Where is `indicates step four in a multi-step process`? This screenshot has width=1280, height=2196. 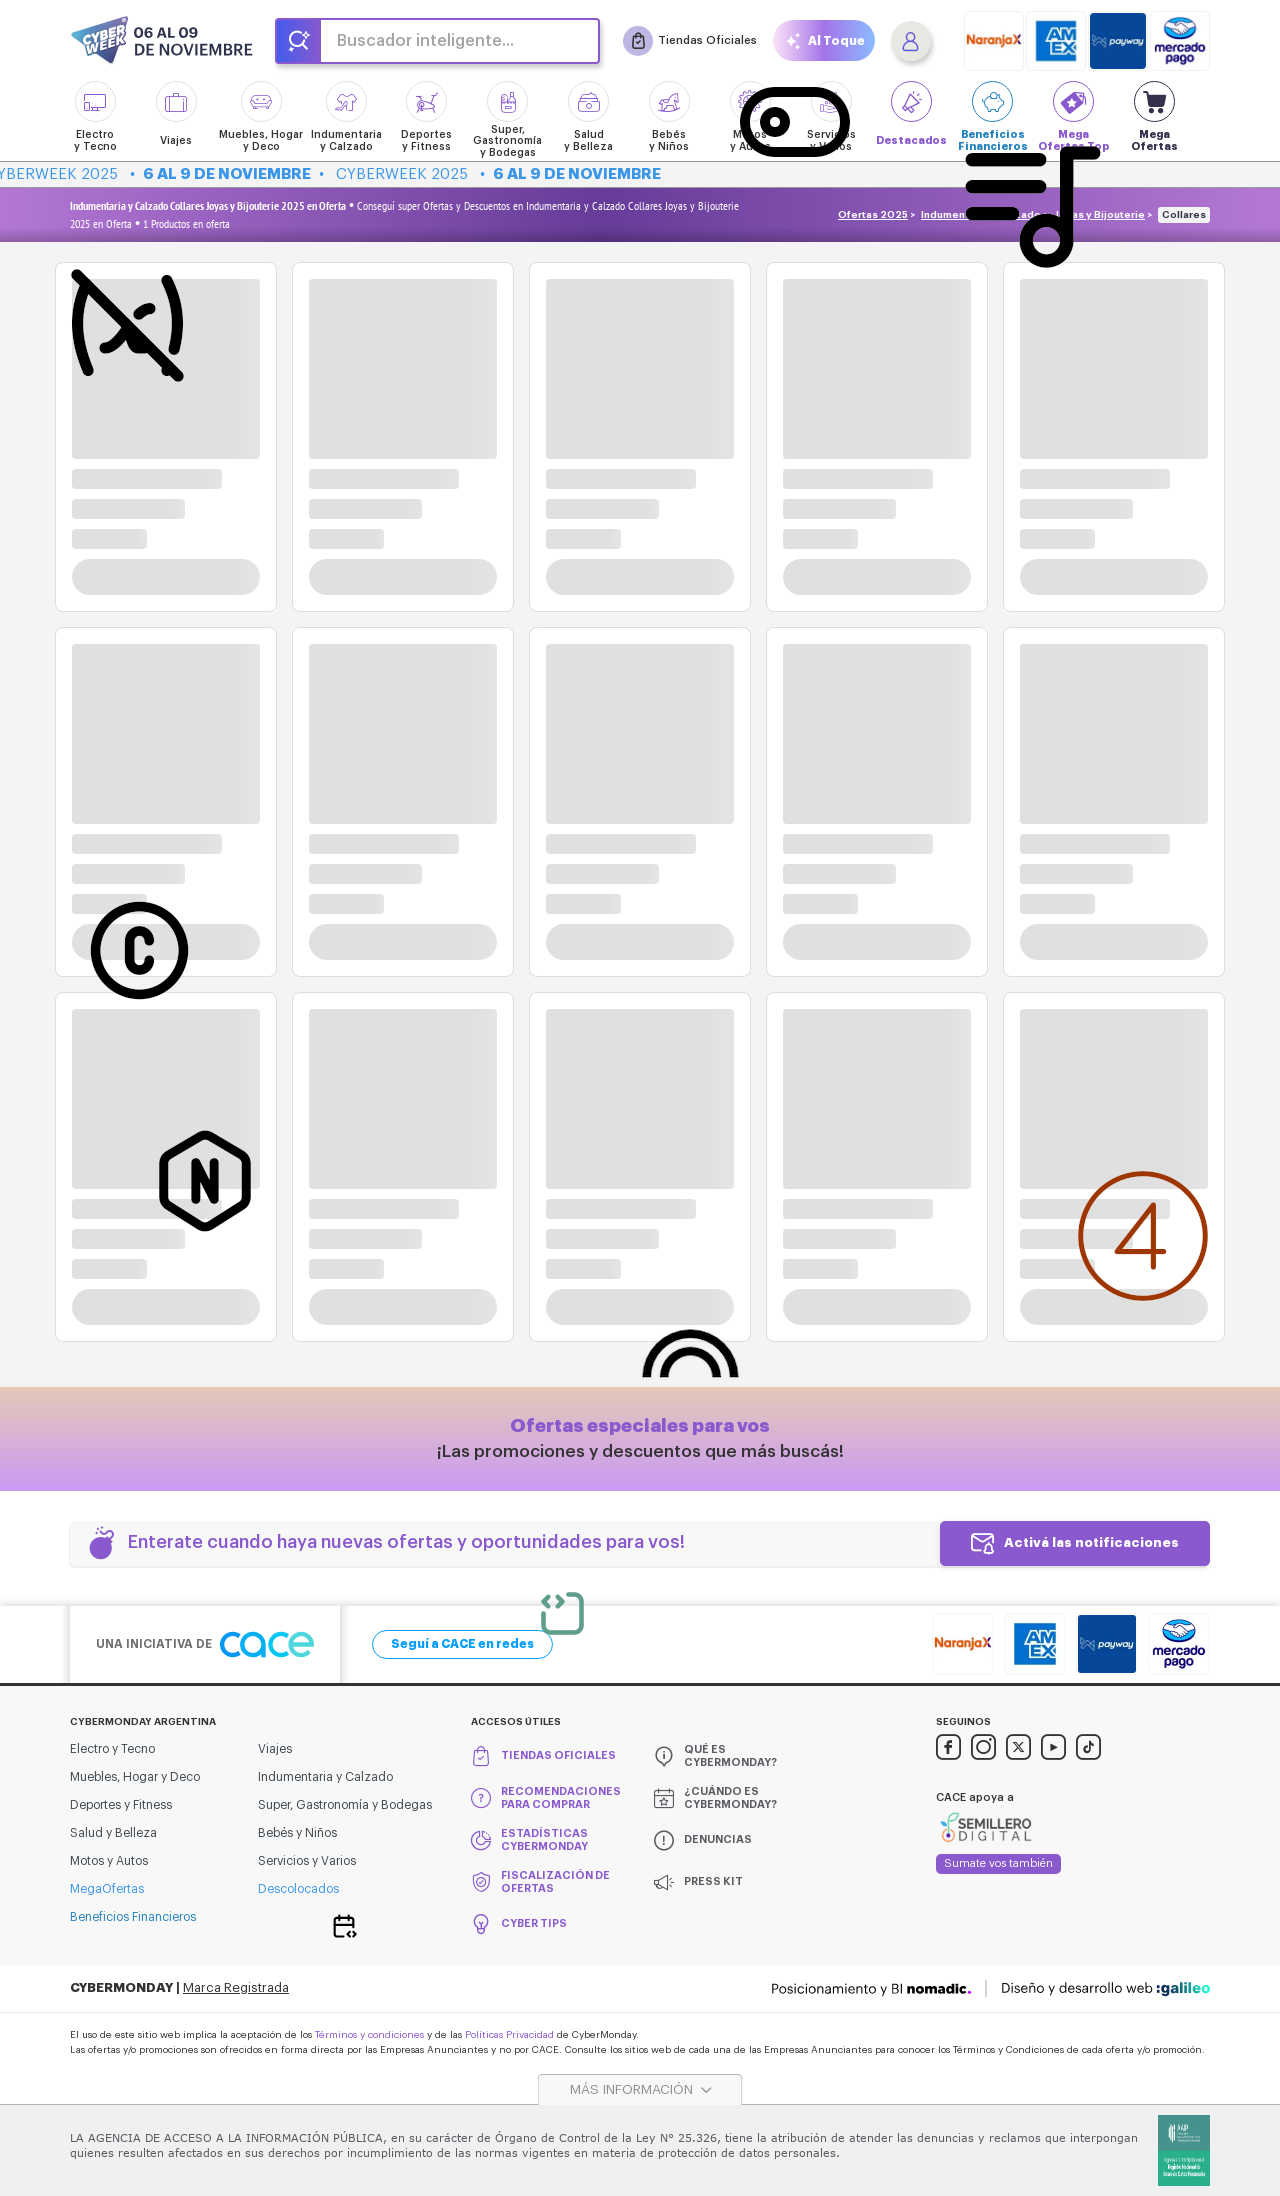 indicates step four in a multi-step process is located at coordinates (1143, 1236).